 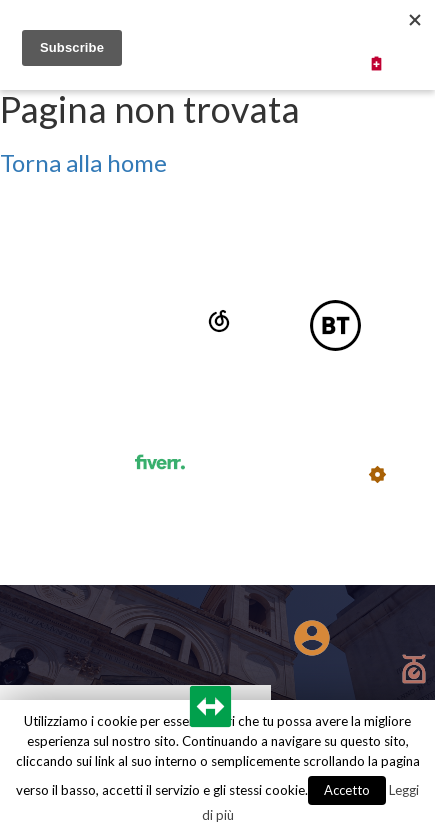 I want to click on access weight or measurement tools, so click(x=414, y=669).